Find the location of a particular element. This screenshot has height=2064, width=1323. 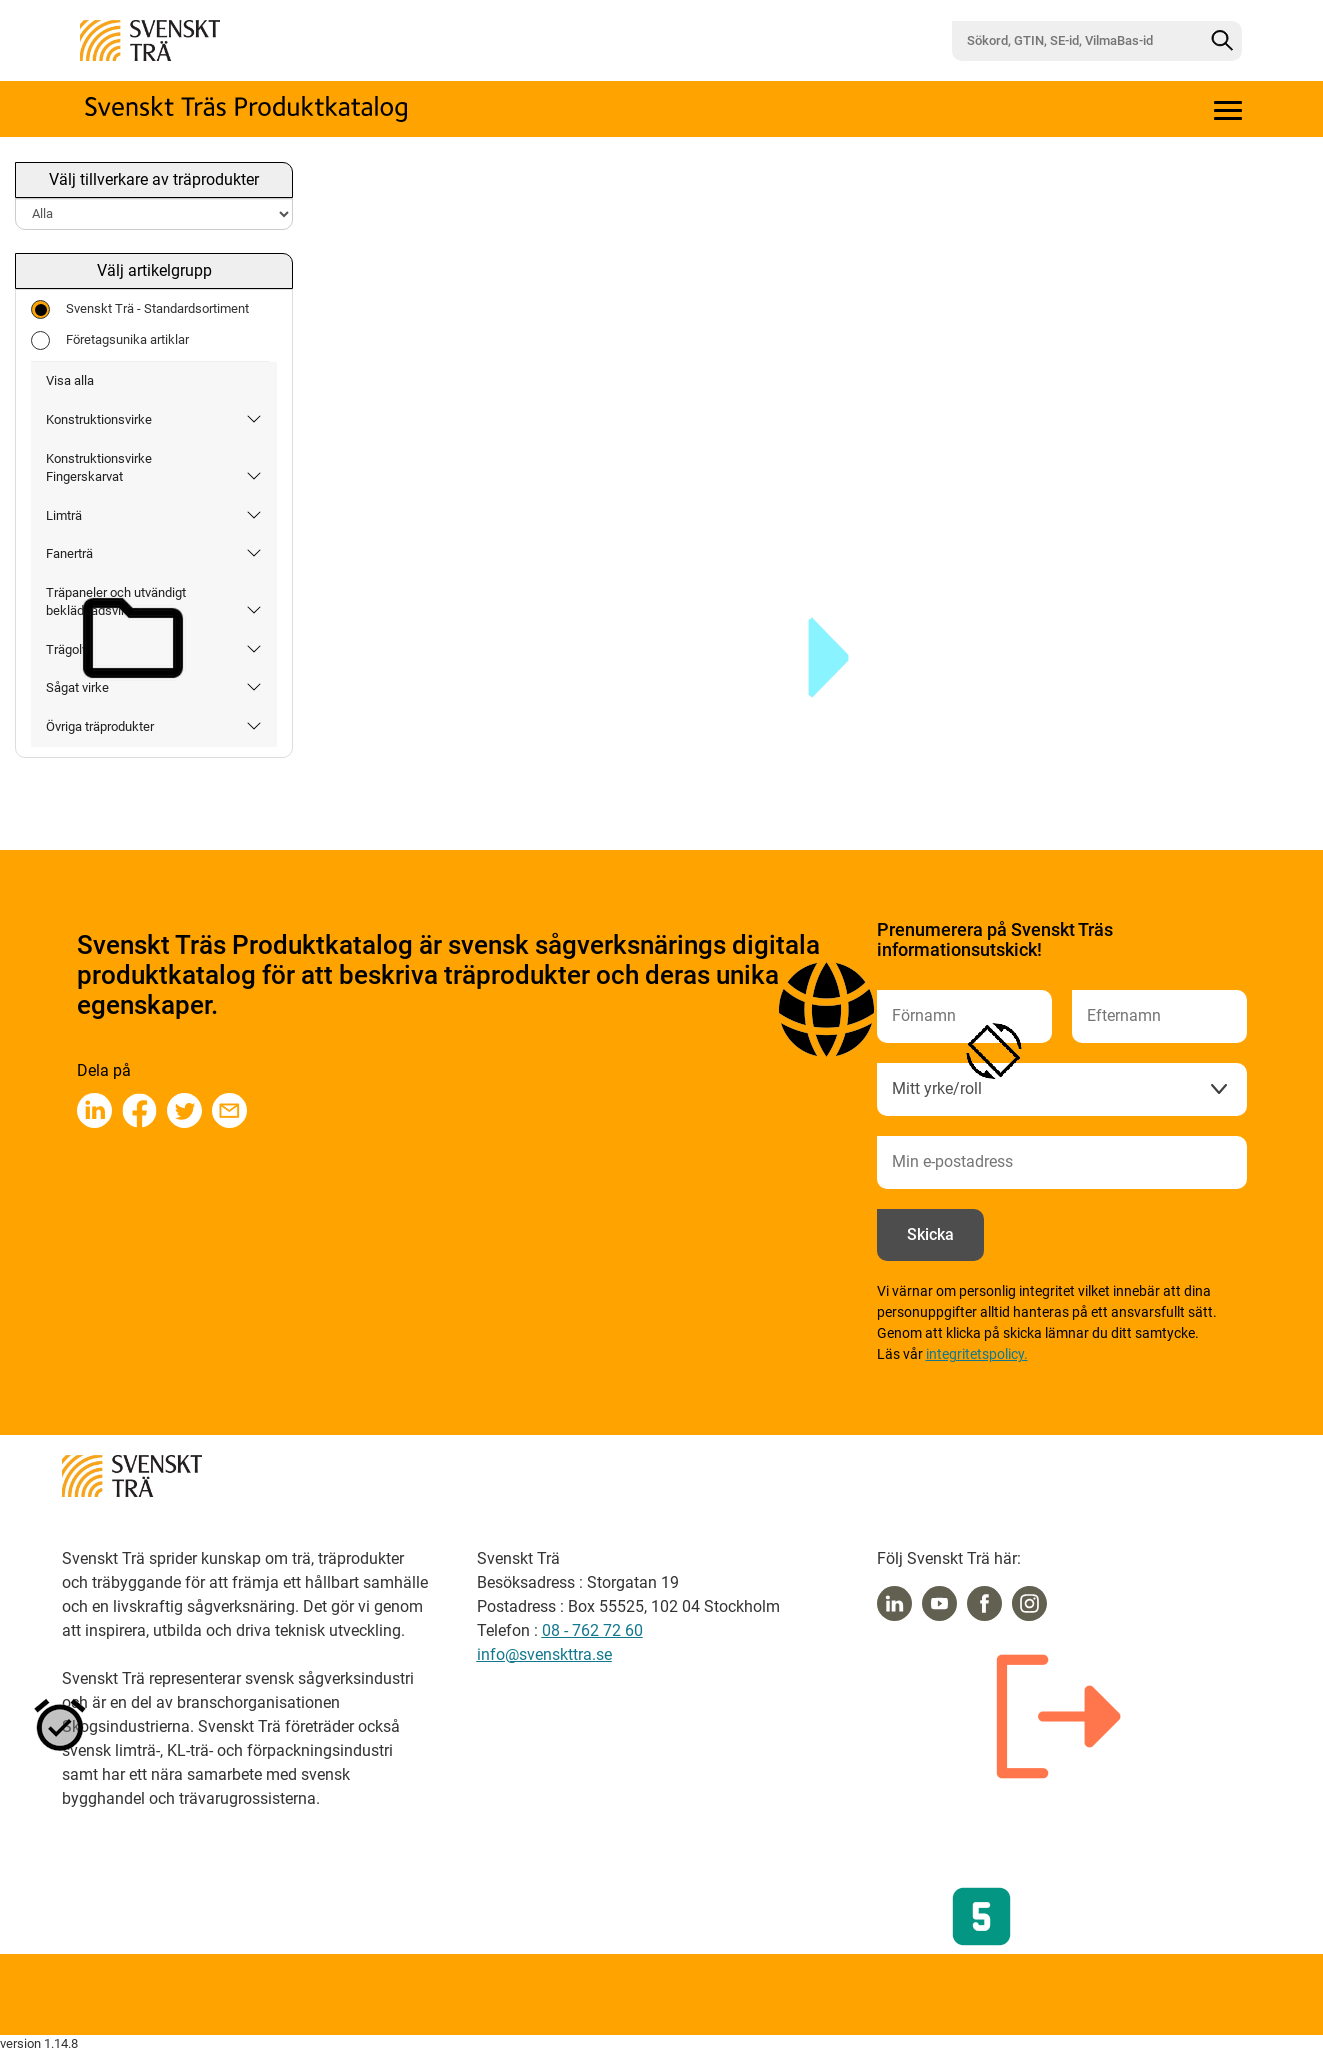

sign out of your account is located at coordinates (1053, 1716).